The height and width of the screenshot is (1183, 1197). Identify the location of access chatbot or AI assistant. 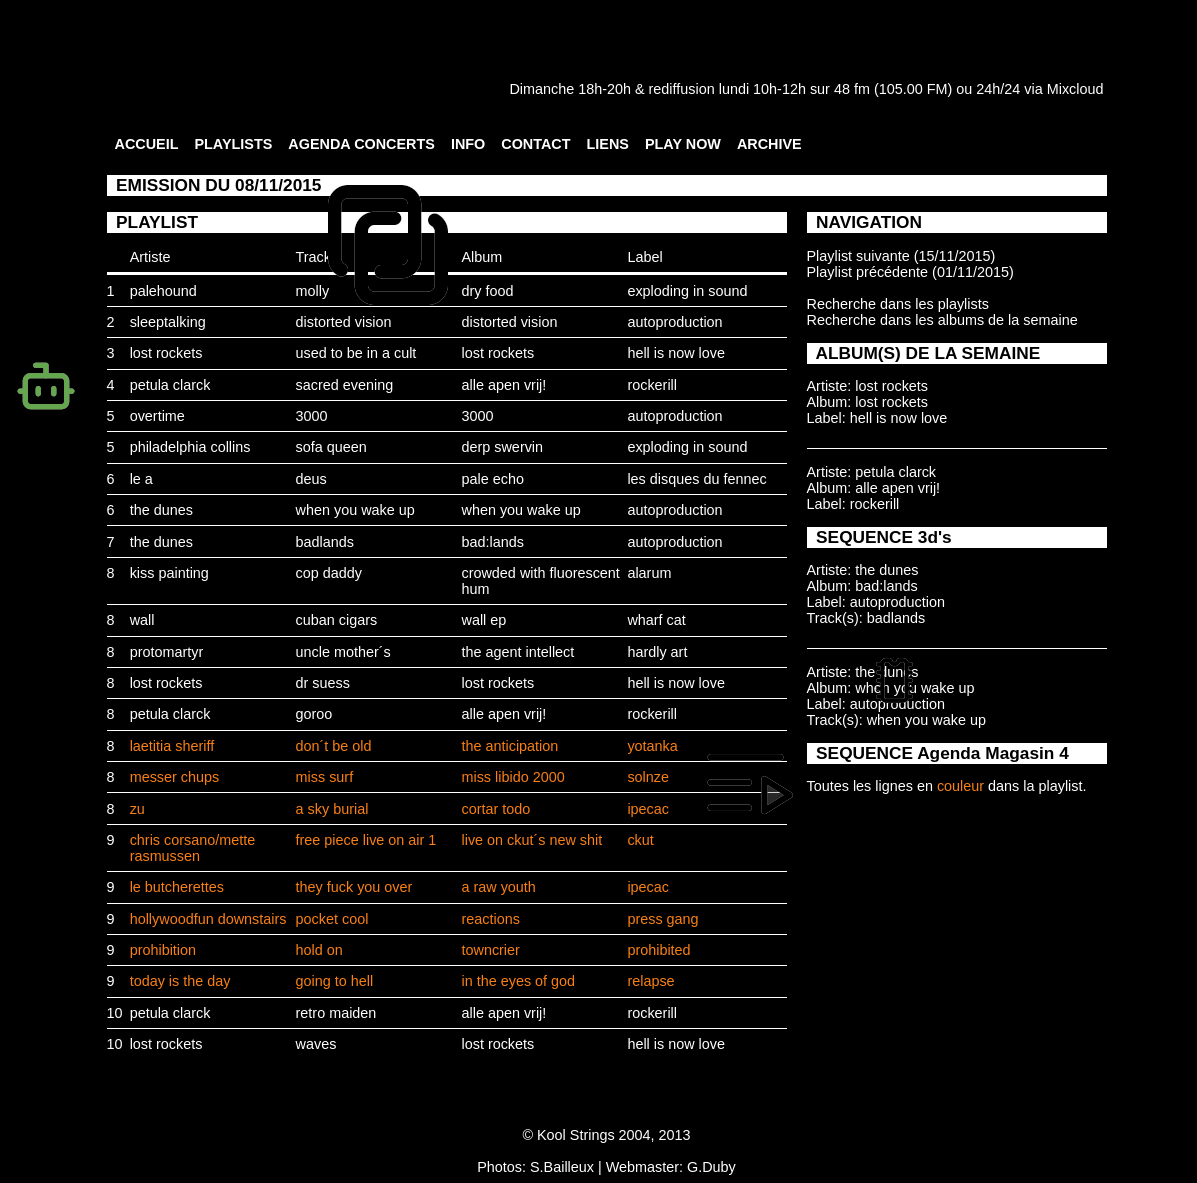
(46, 386).